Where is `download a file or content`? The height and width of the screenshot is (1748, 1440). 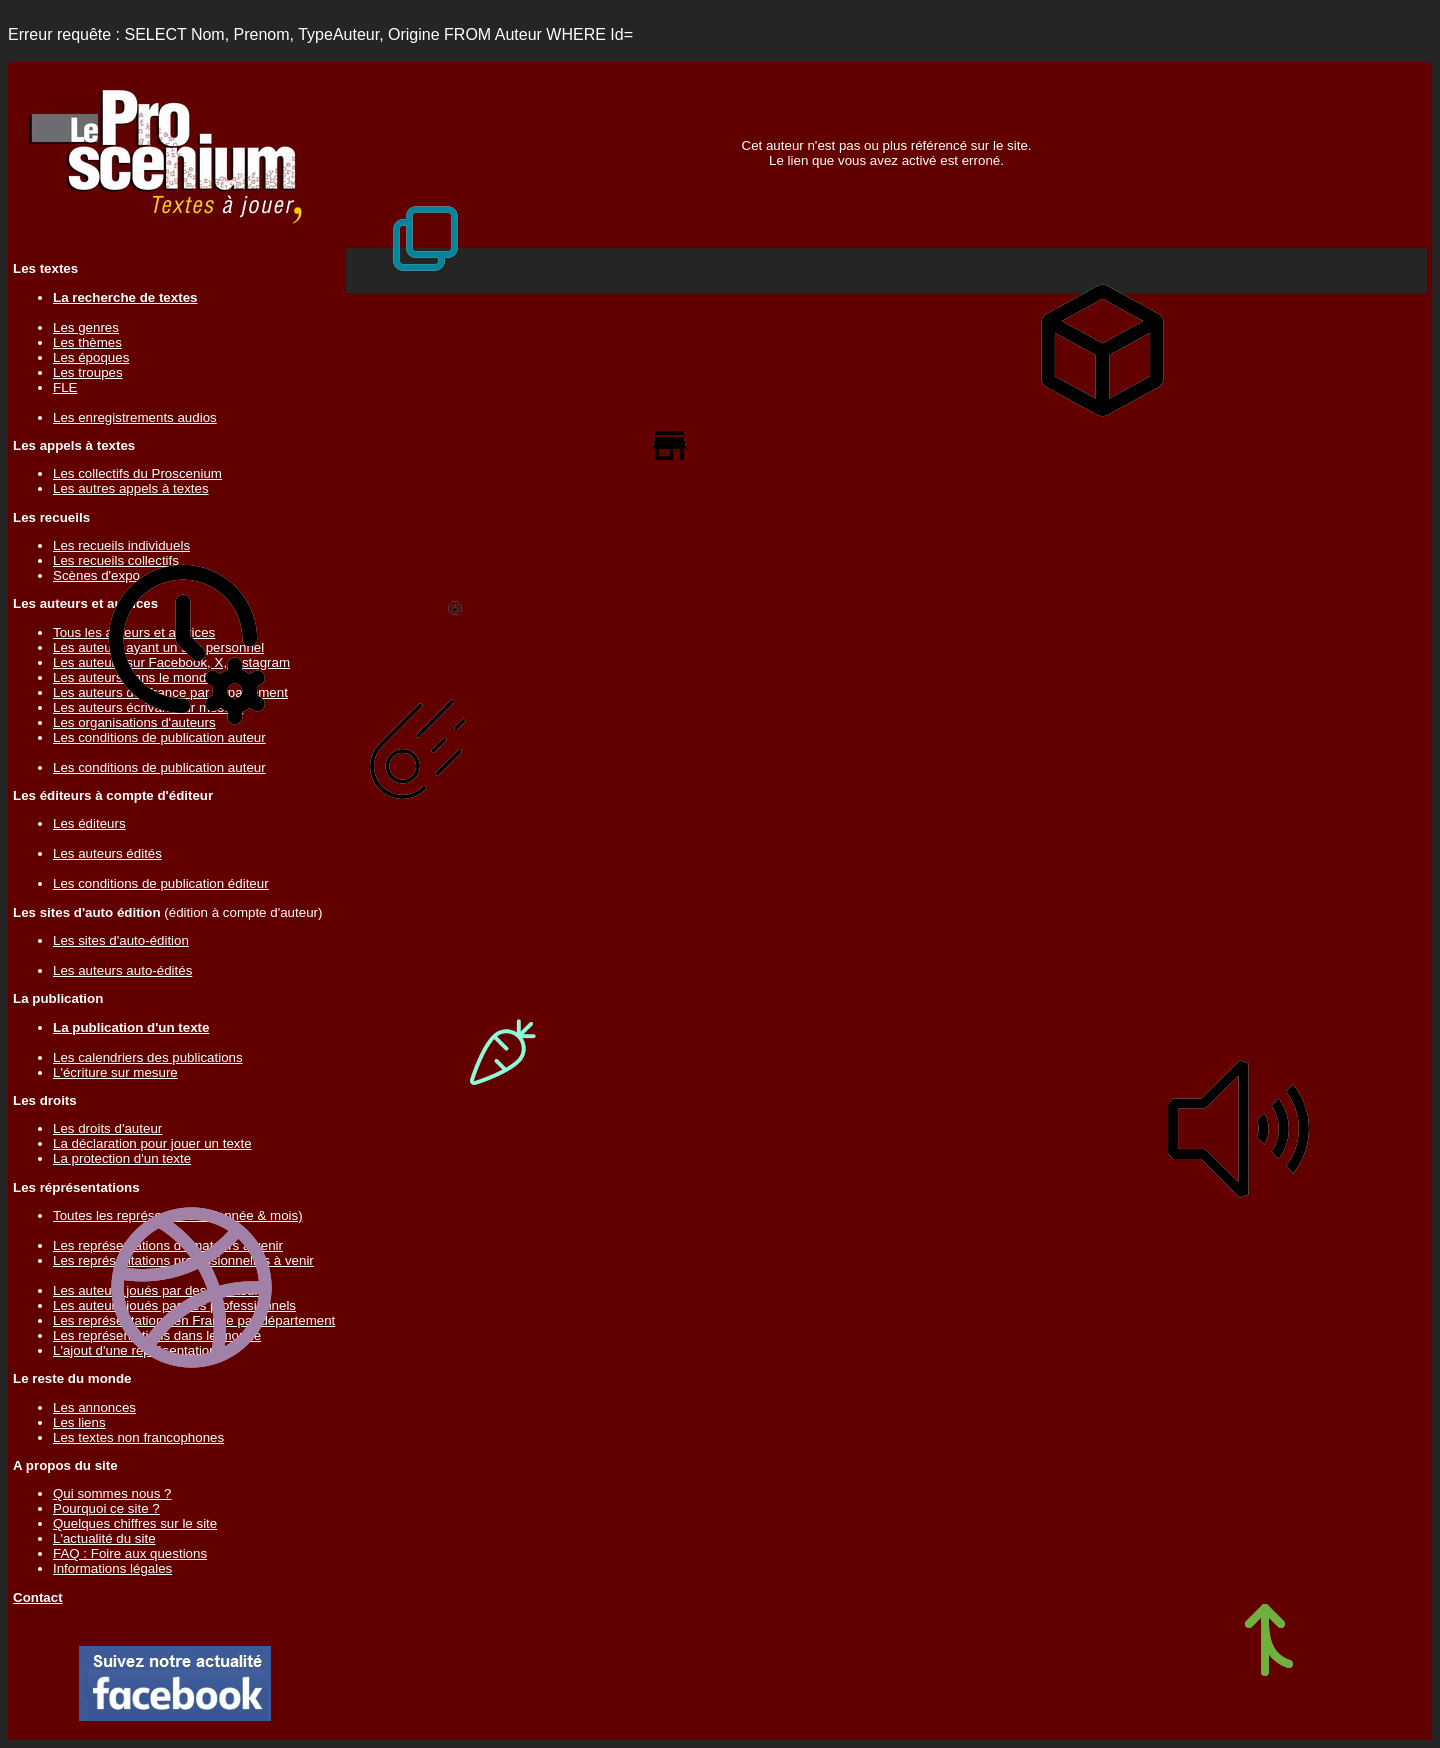 download a file or content is located at coordinates (455, 608).